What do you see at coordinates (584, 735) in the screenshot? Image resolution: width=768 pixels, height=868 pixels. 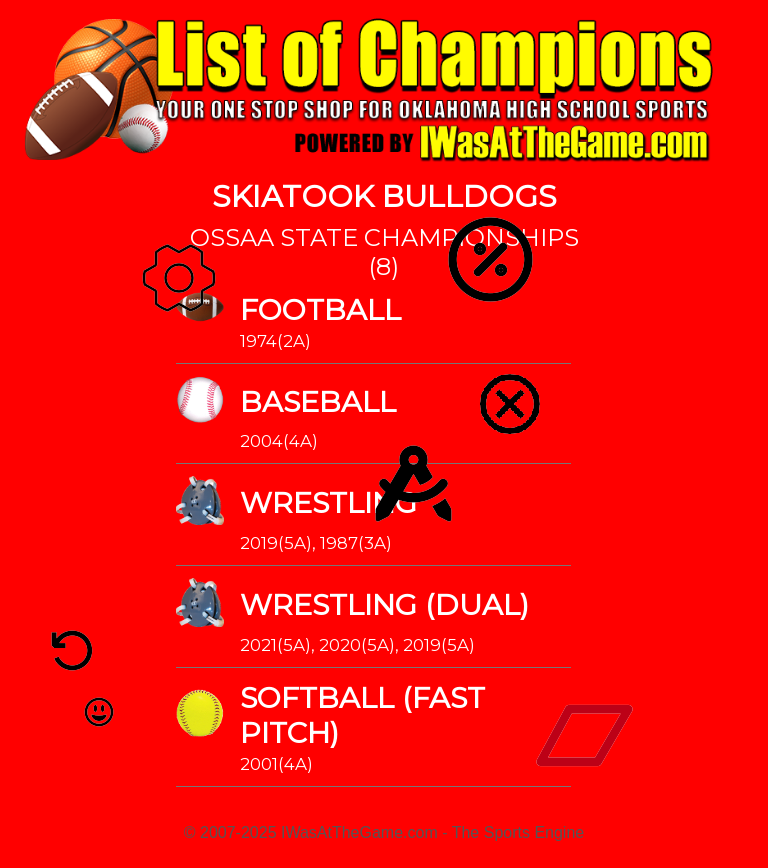 I see `visit bandcamp profile or page` at bounding box center [584, 735].